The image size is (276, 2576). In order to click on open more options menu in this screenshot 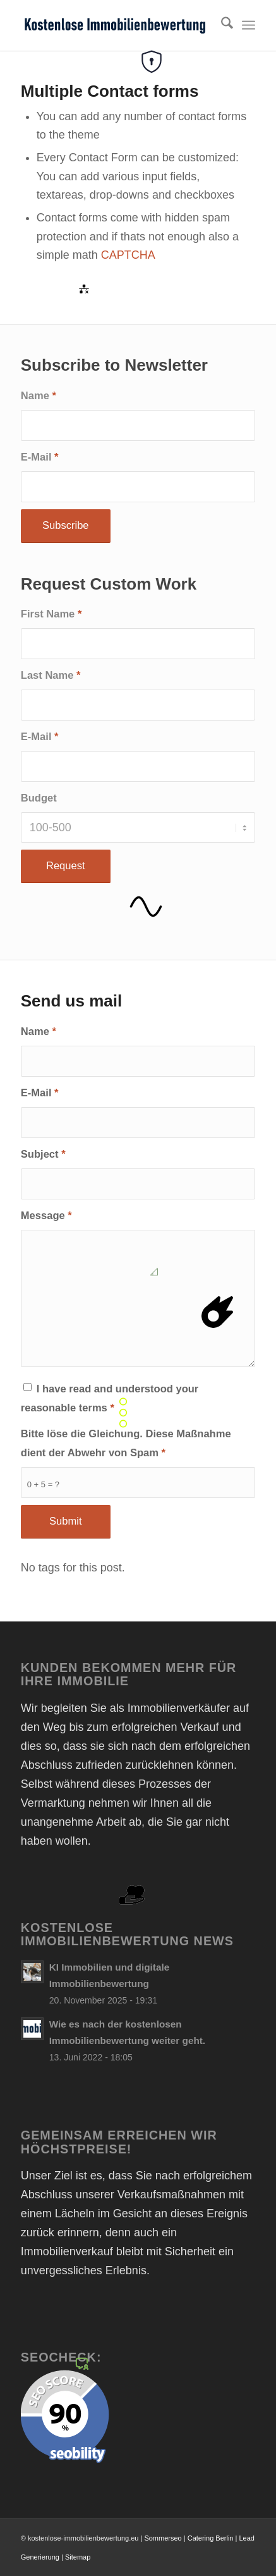, I will do `click(123, 1413)`.